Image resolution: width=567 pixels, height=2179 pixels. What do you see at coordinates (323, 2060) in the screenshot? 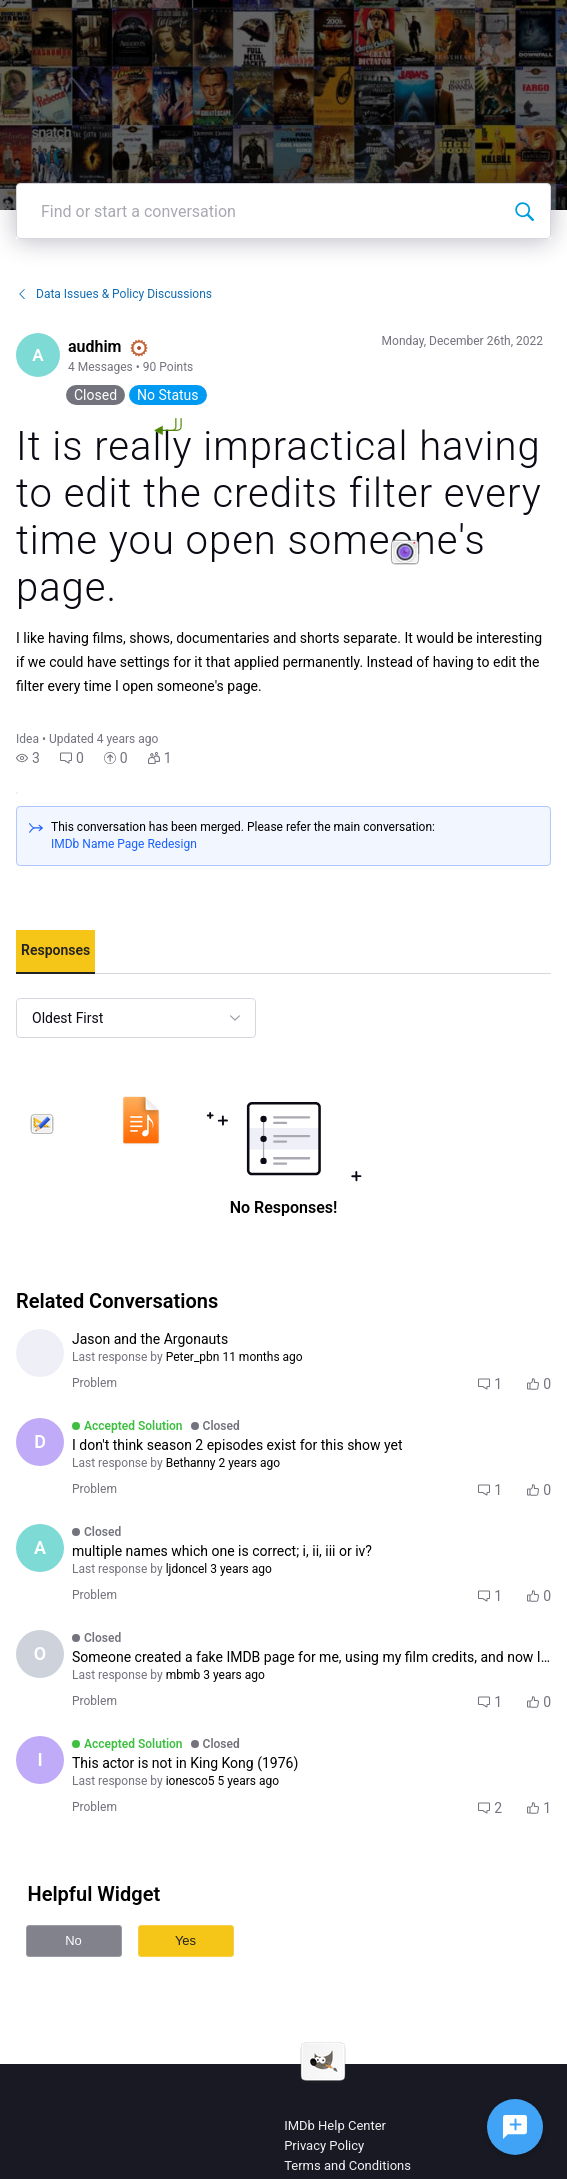
I see `open a GIMP image file` at bounding box center [323, 2060].